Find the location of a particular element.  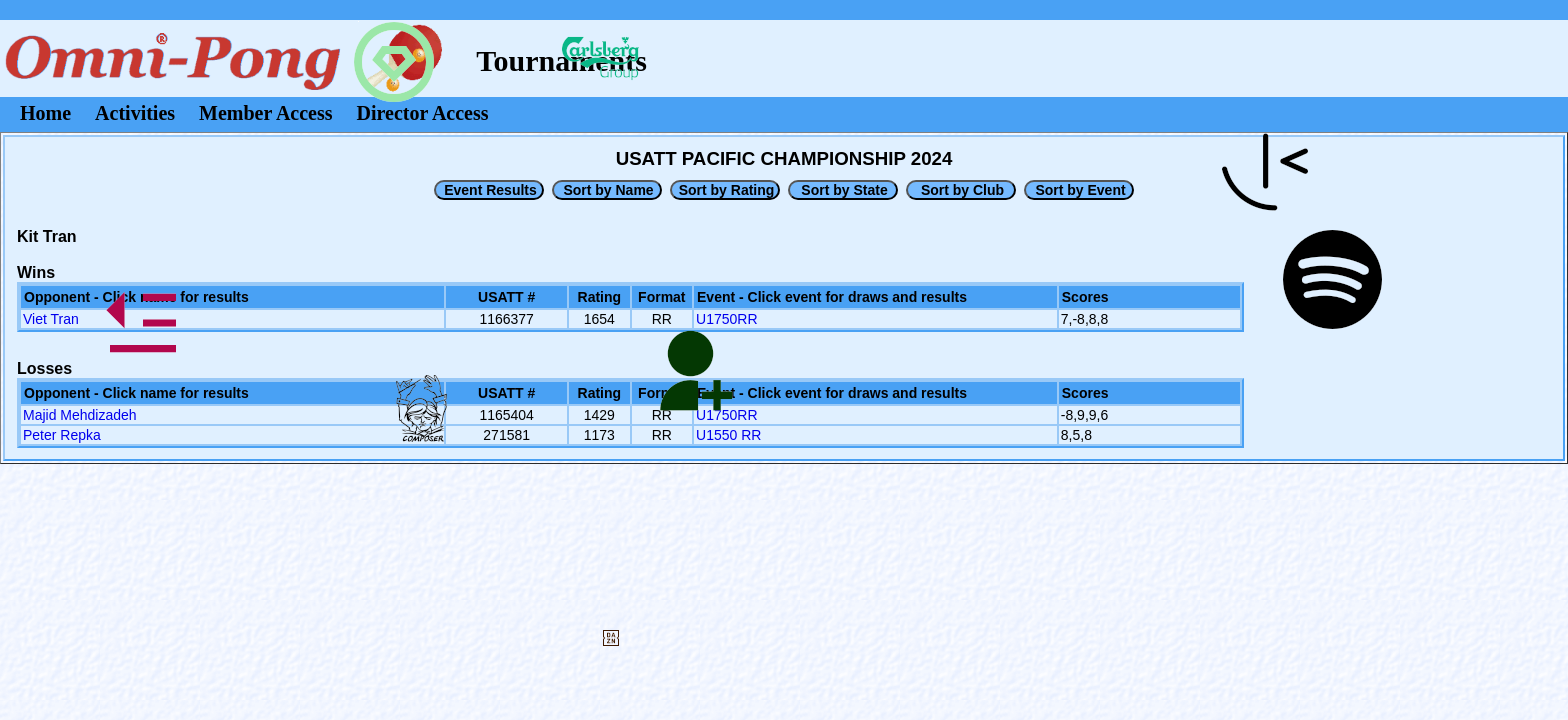

Carlsberg Group company logo is located at coordinates (600, 58).